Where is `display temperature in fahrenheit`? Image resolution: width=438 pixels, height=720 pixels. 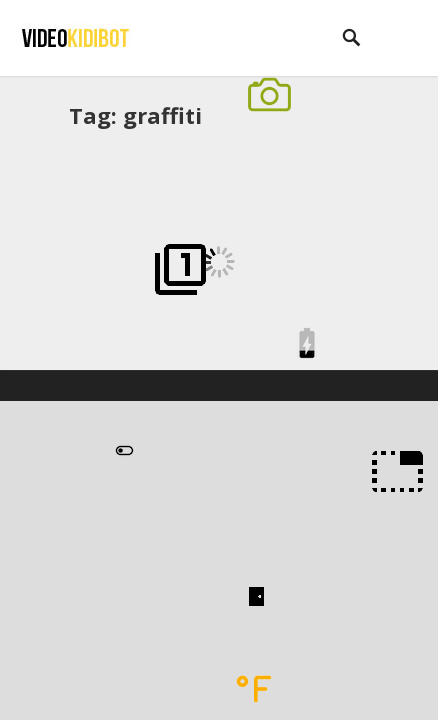 display temperature in fahrenheit is located at coordinates (254, 689).